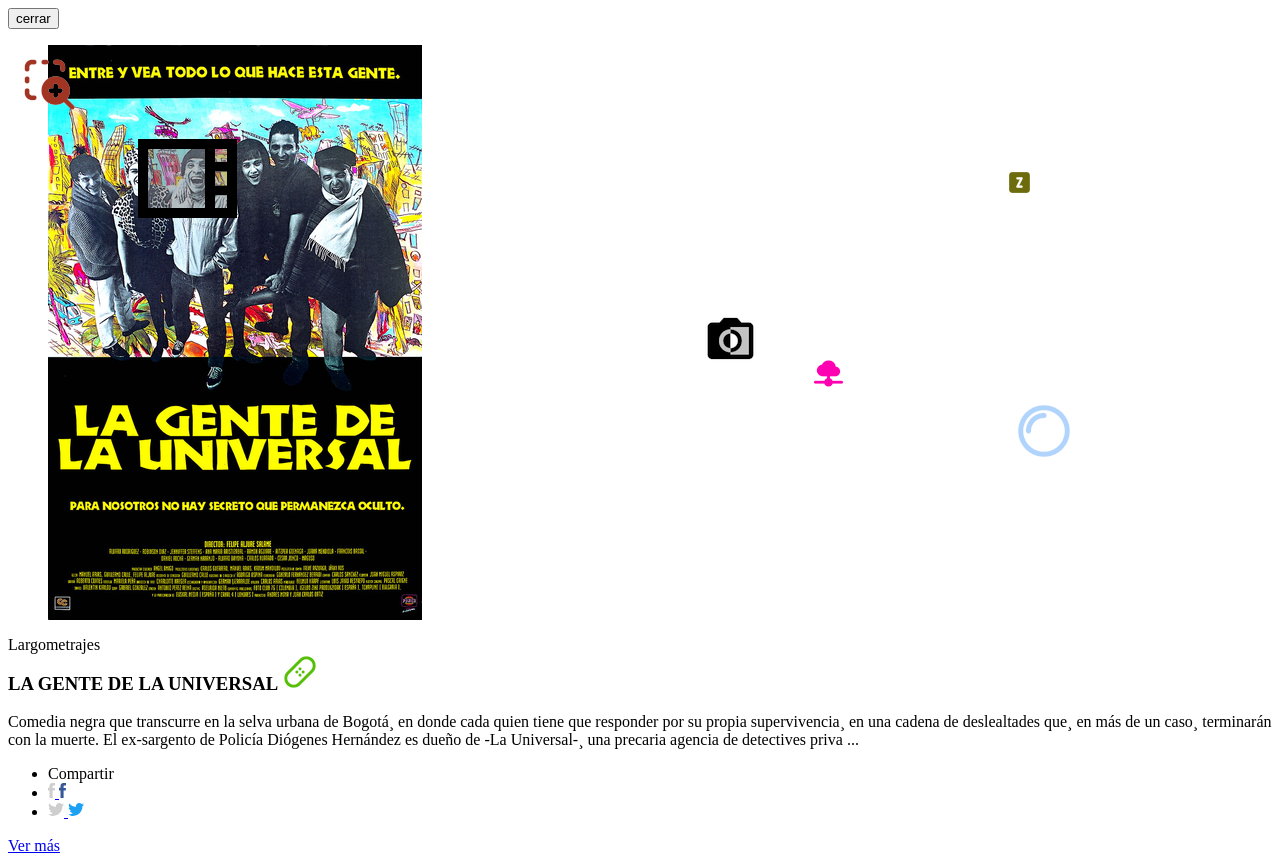 The image size is (1280, 863). I want to click on represents the letter Z in a keyboard or text input, so click(1019, 182).